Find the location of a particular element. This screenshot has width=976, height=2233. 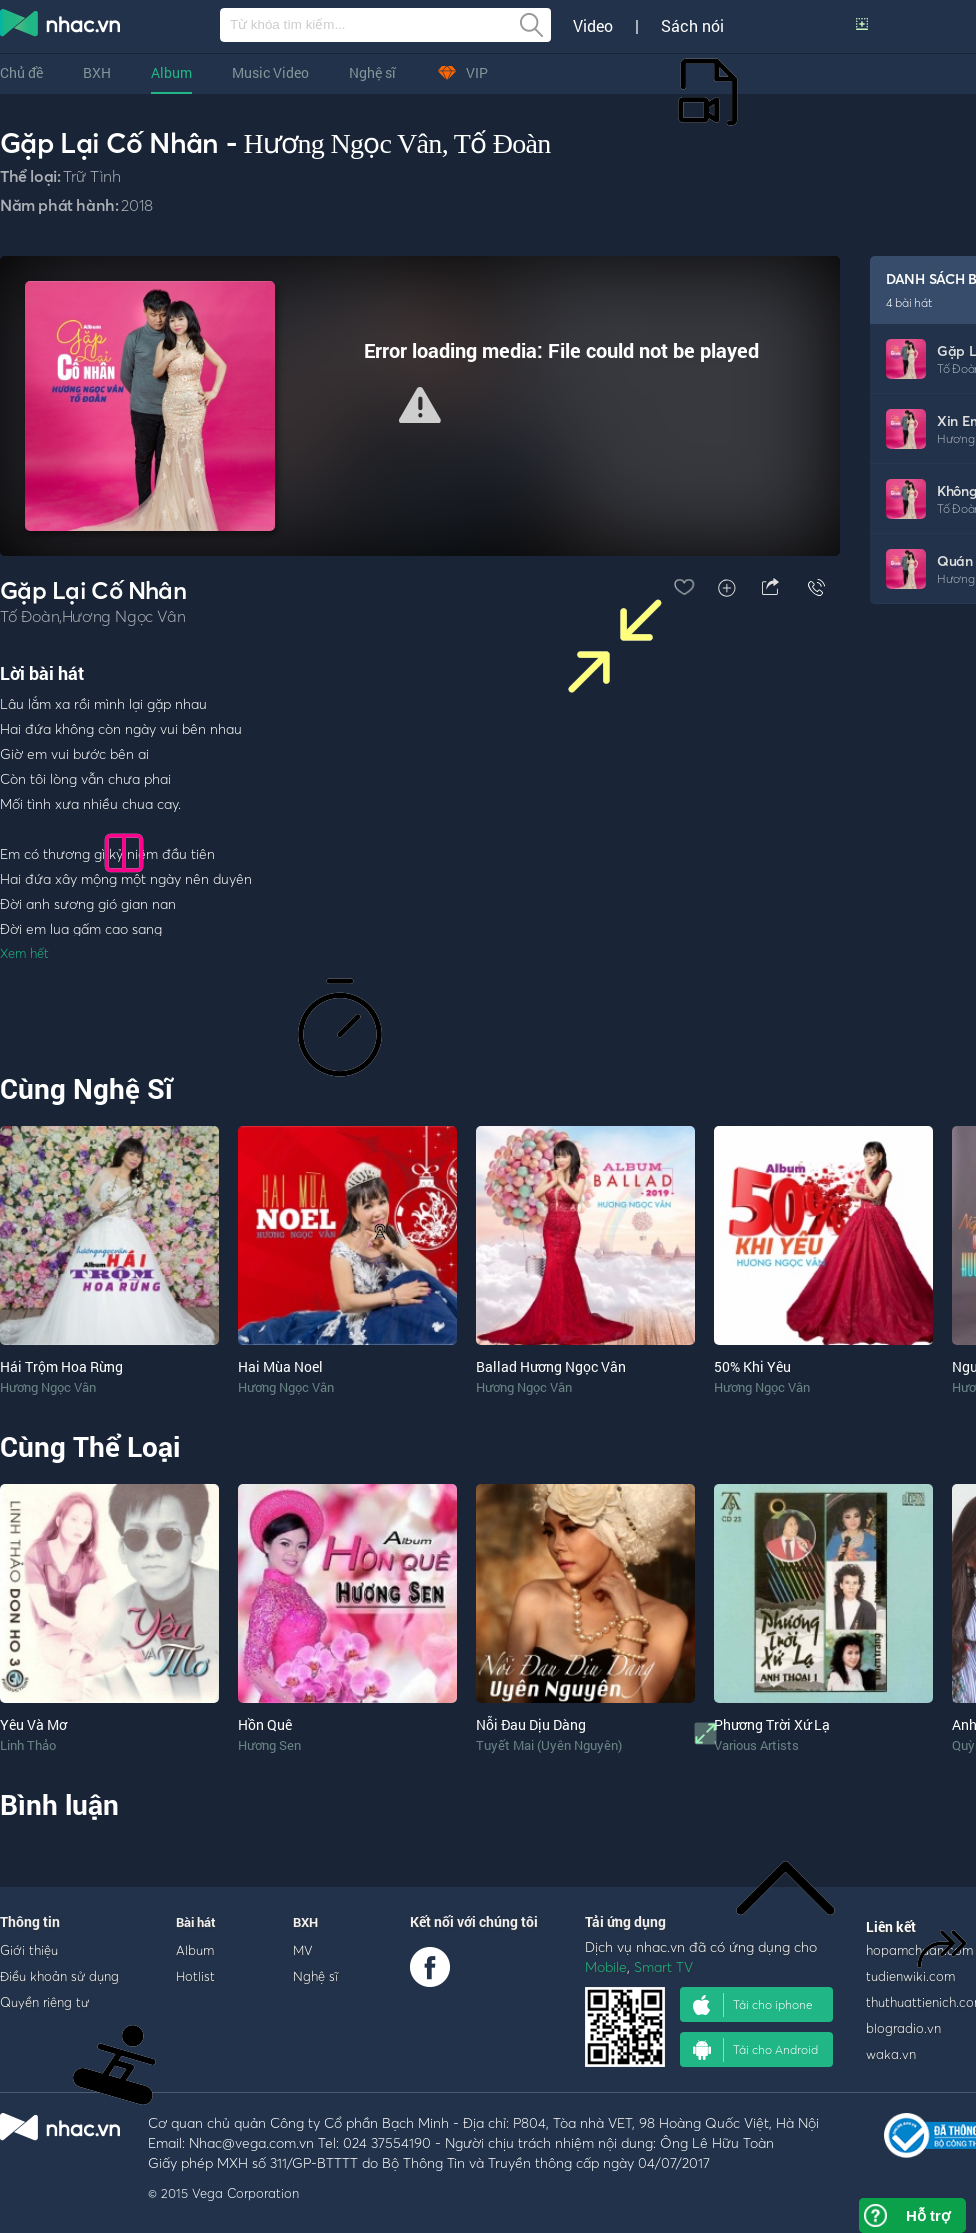

forward message or content to multiple recipients is located at coordinates (942, 1949).